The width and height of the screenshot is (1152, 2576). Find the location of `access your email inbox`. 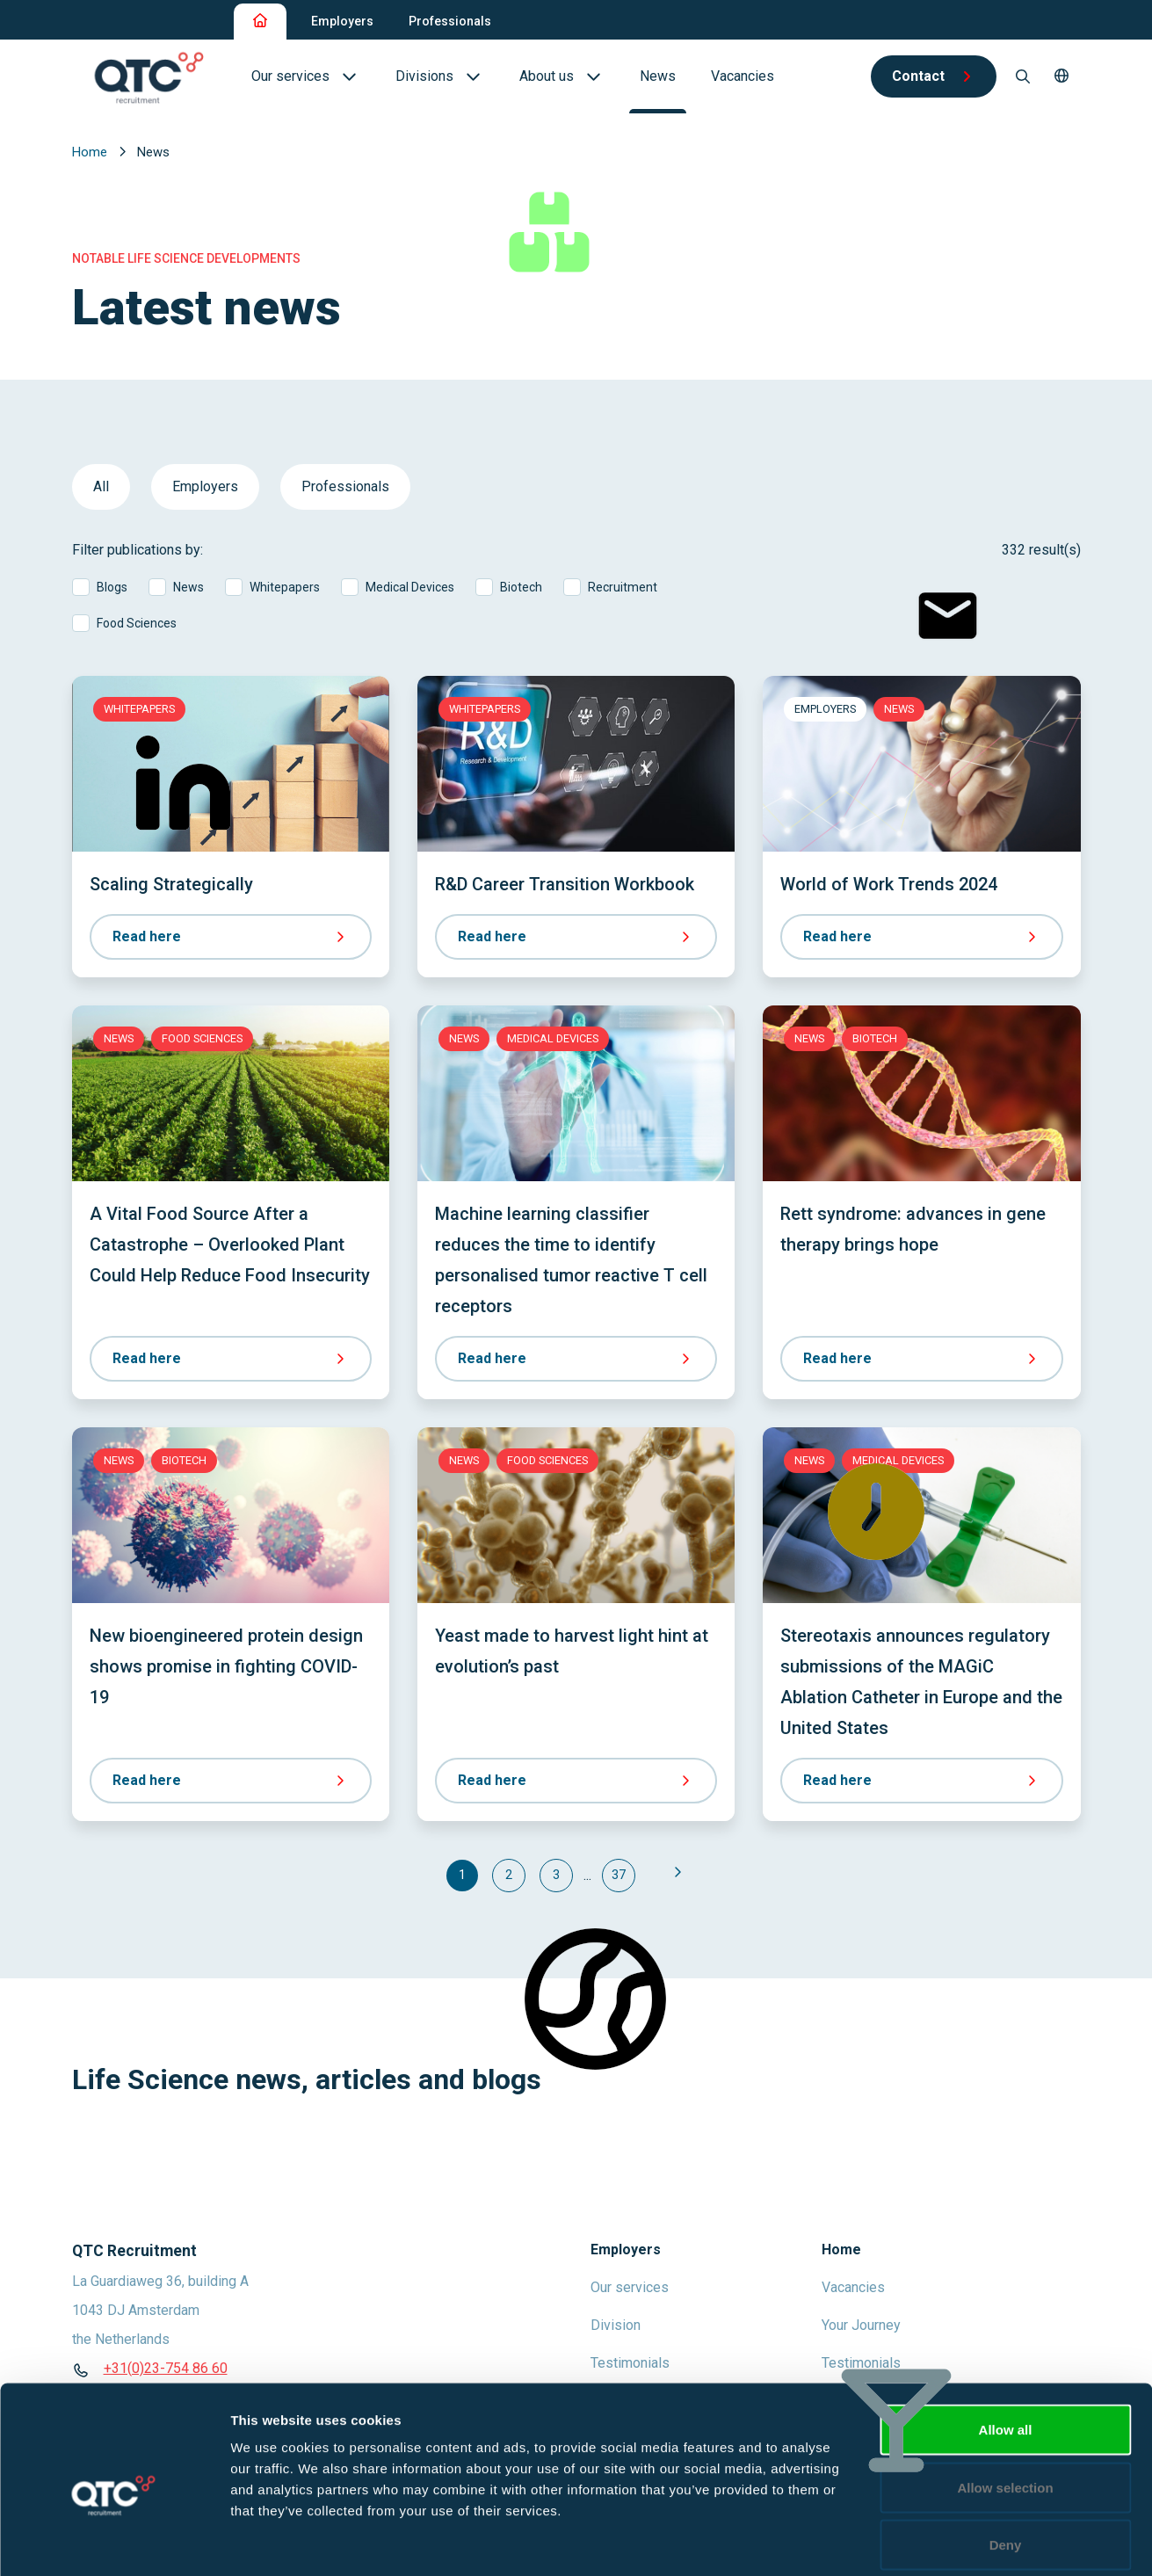

access your email inbox is located at coordinates (947, 615).